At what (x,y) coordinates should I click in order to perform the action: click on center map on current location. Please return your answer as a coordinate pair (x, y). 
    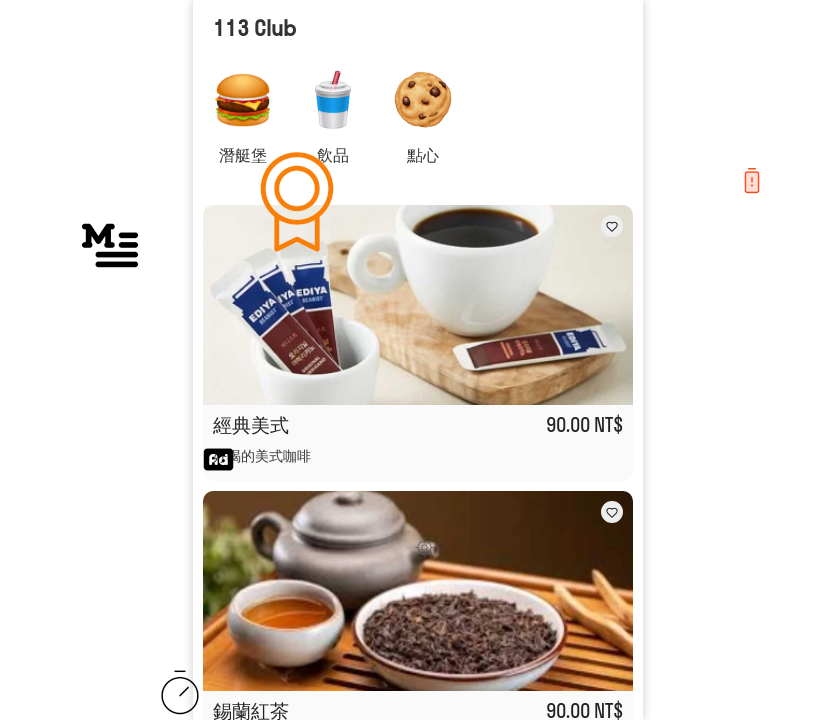
    Looking at the image, I should click on (424, 547).